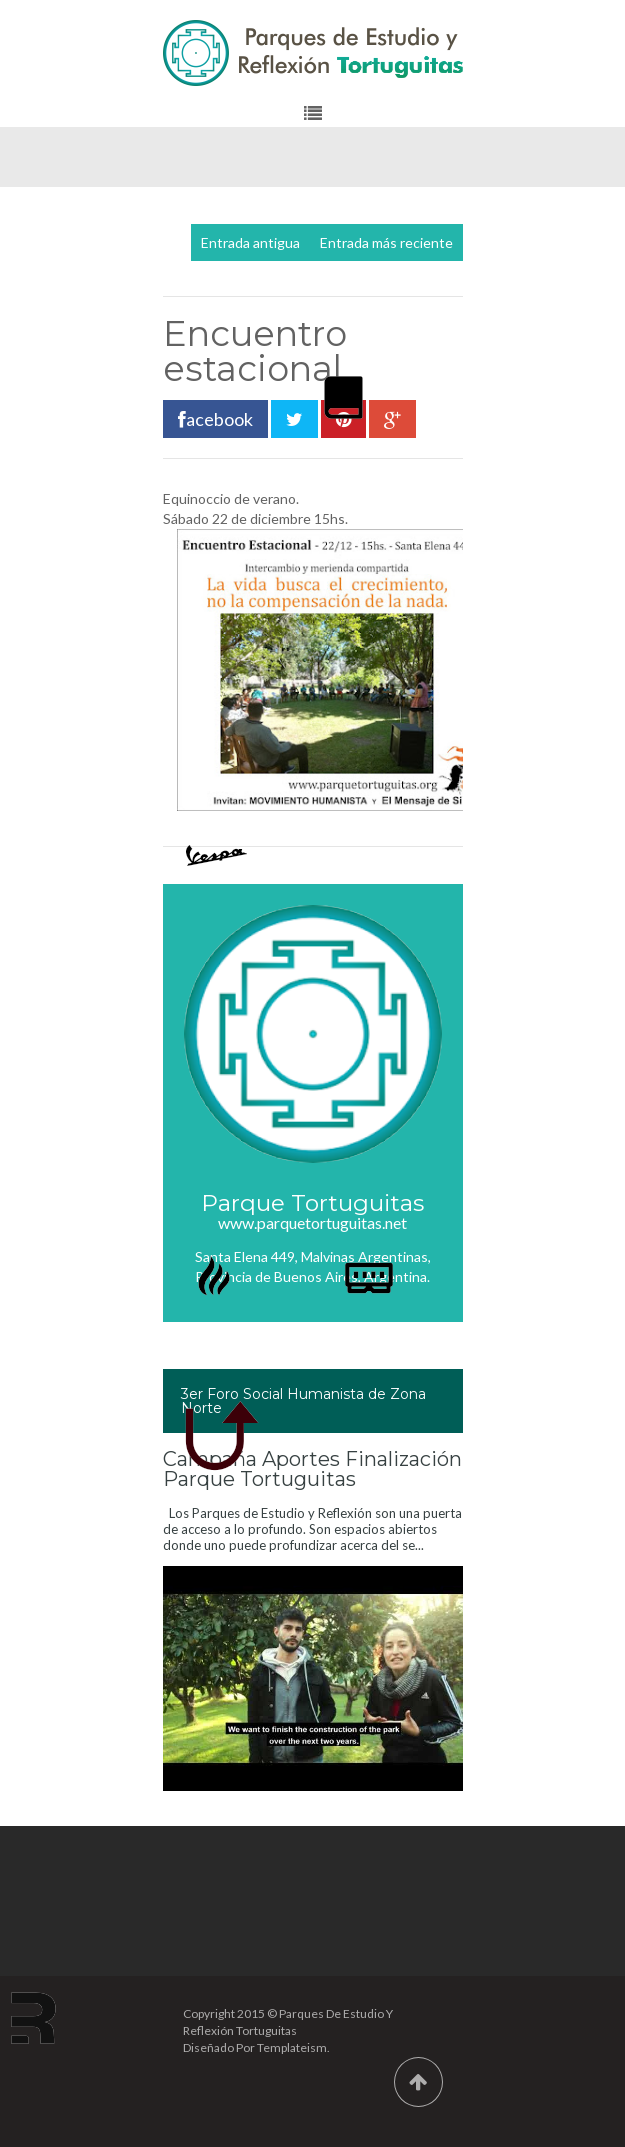 The height and width of the screenshot is (2147, 625). Describe the element at coordinates (369, 1278) in the screenshot. I see `view system RAM or memory status` at that location.